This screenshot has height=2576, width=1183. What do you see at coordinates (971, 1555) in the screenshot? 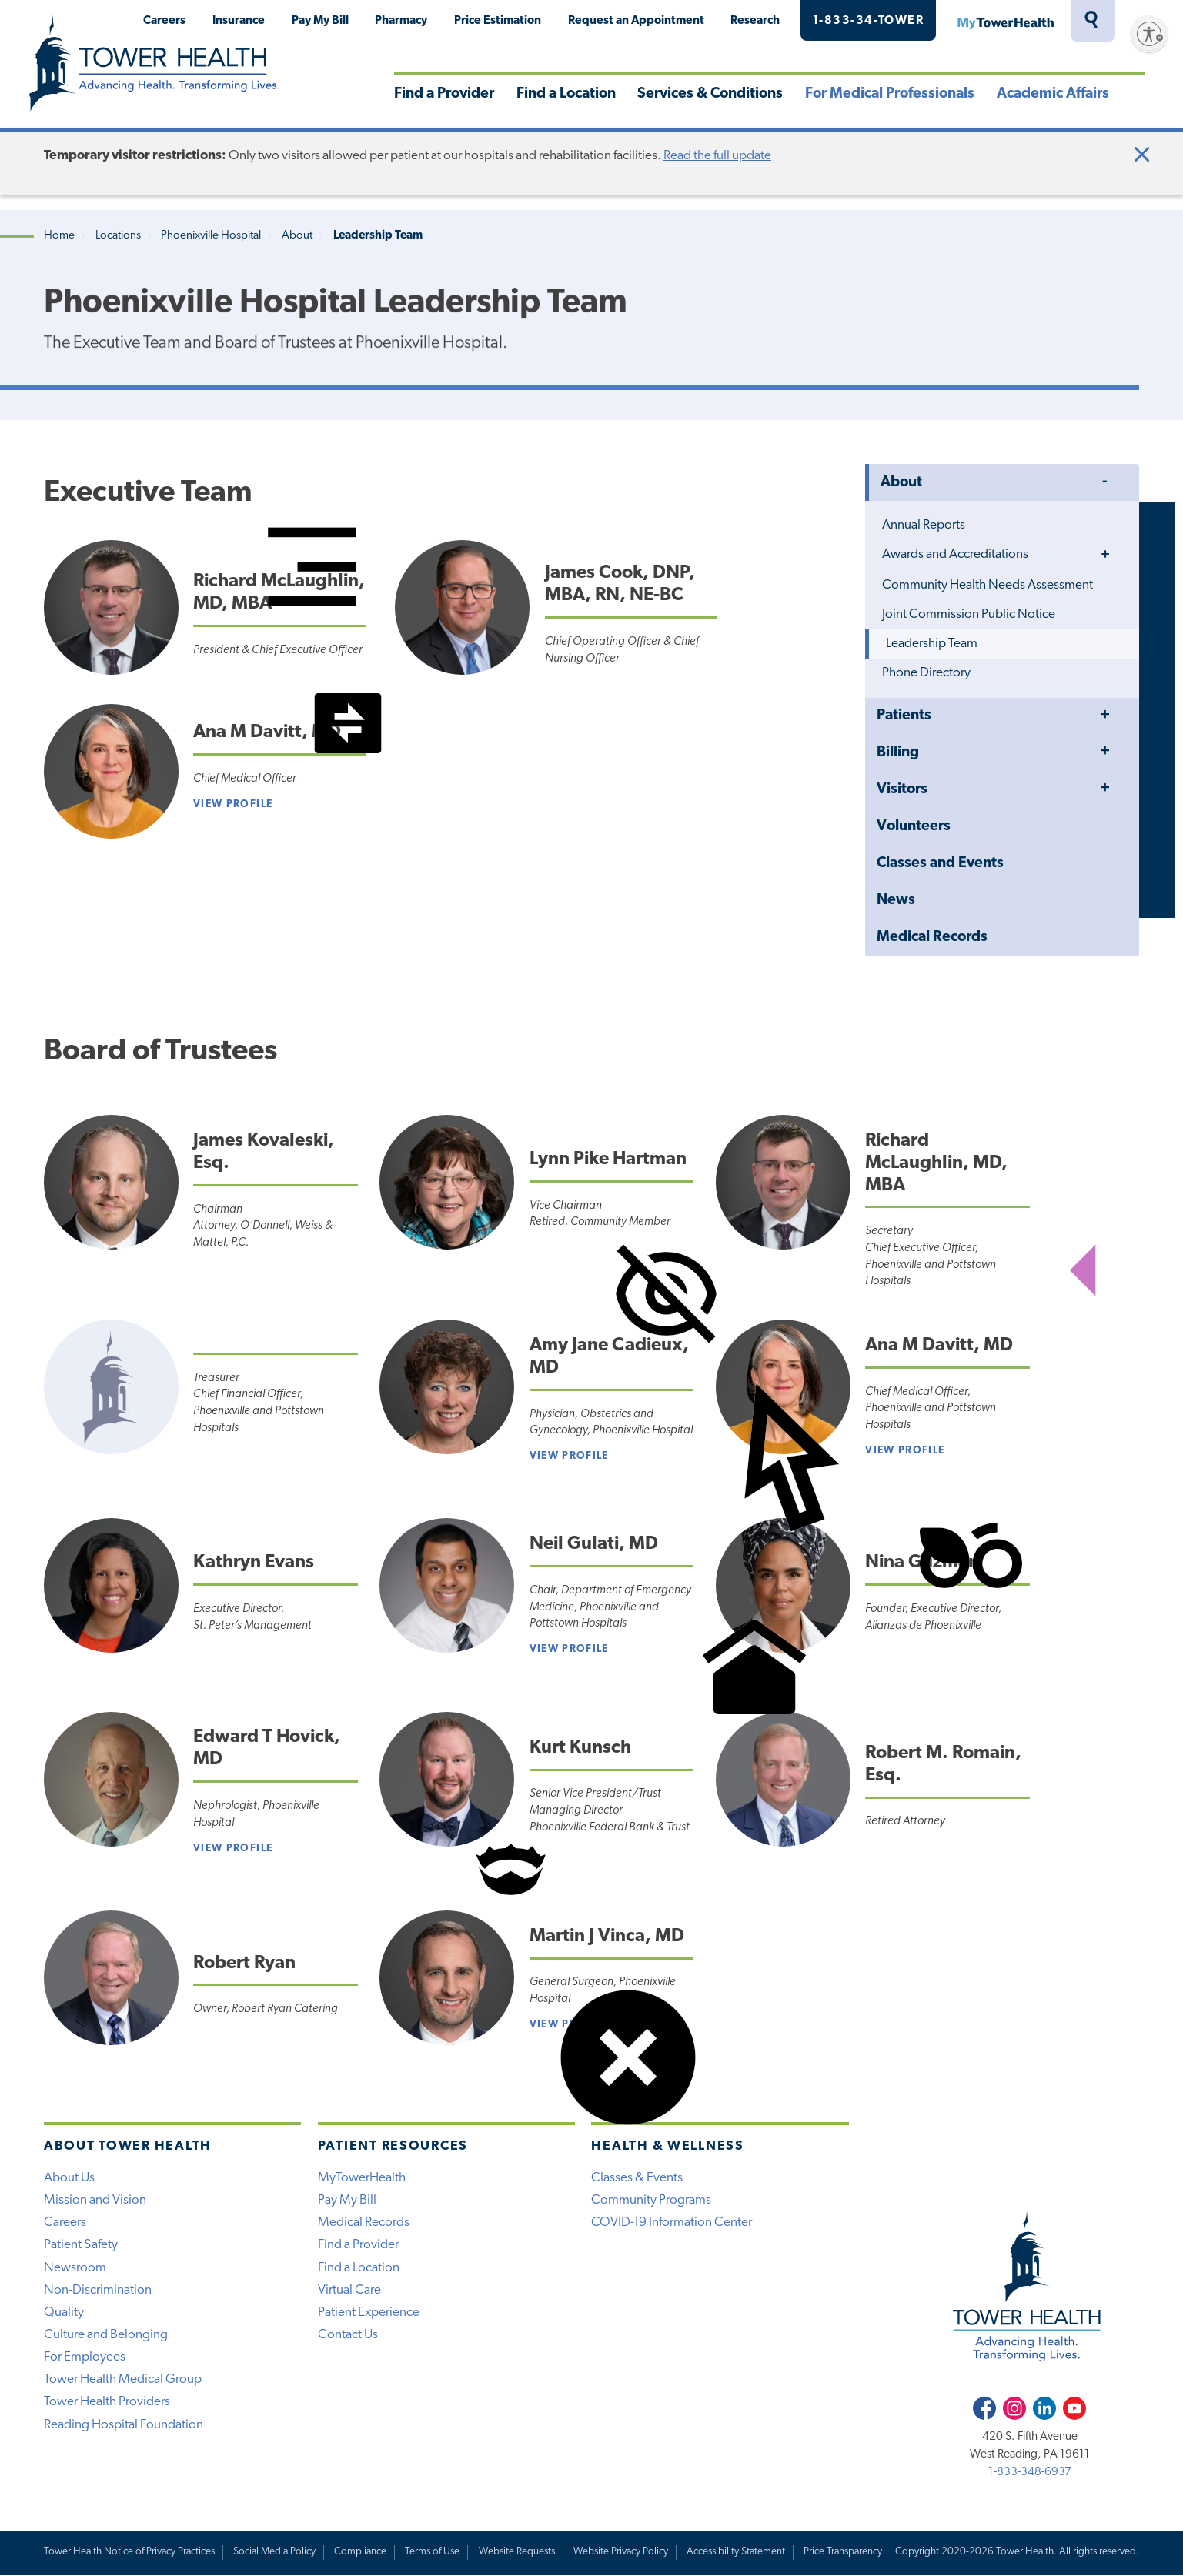
I see `open the nextbike bike-sharing app` at bounding box center [971, 1555].